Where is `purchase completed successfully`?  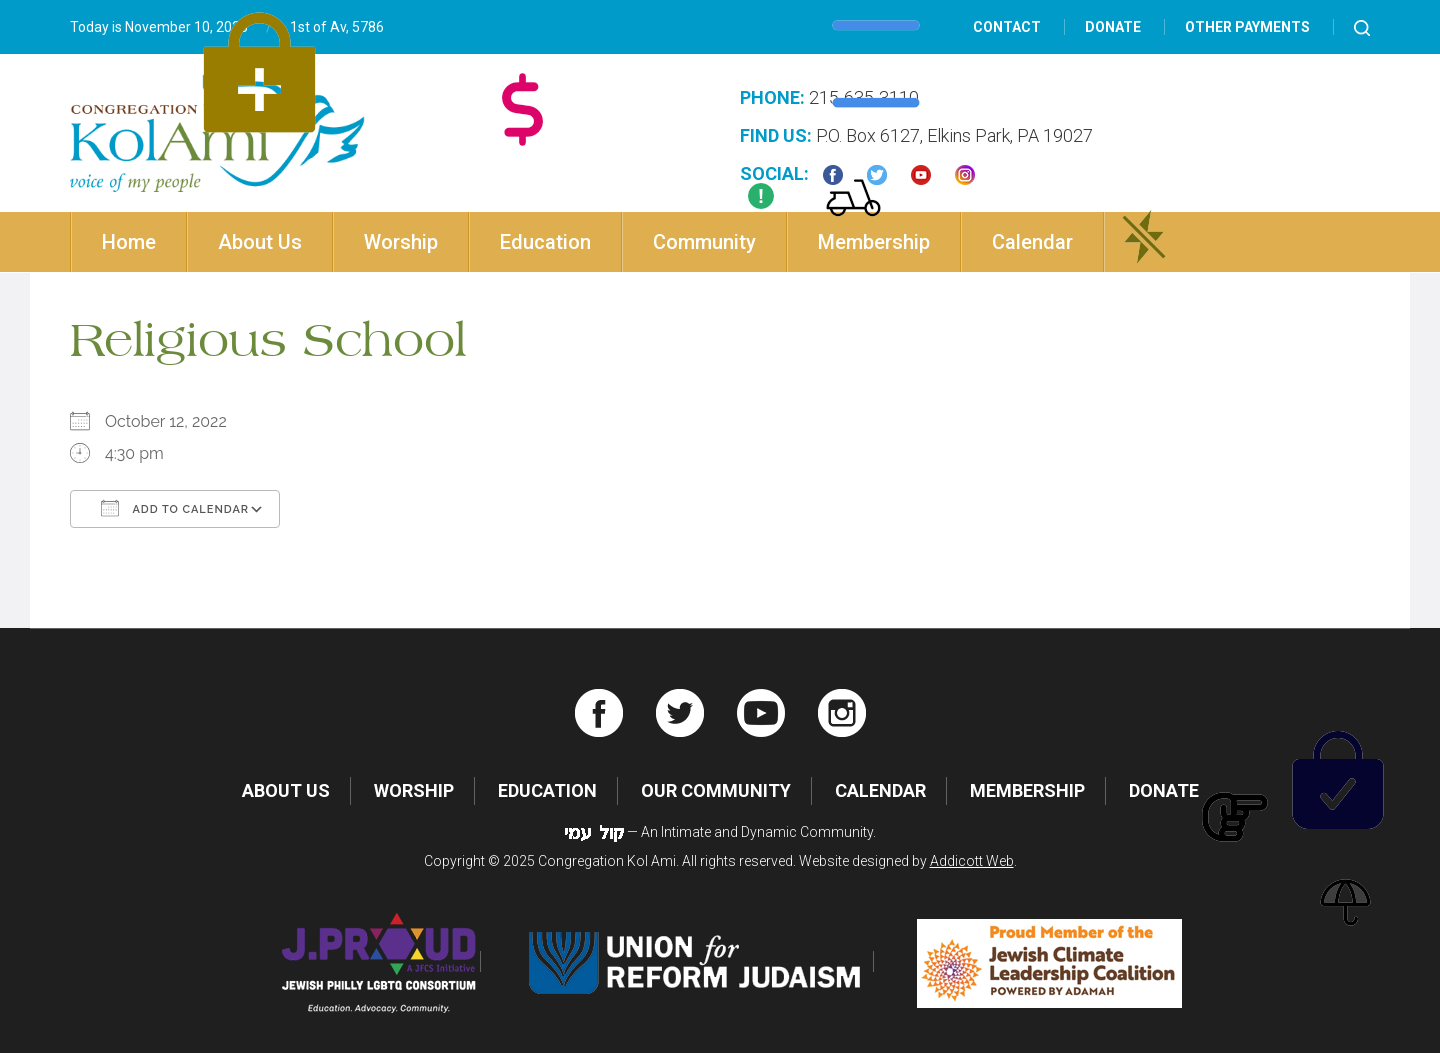 purchase completed successfully is located at coordinates (1338, 780).